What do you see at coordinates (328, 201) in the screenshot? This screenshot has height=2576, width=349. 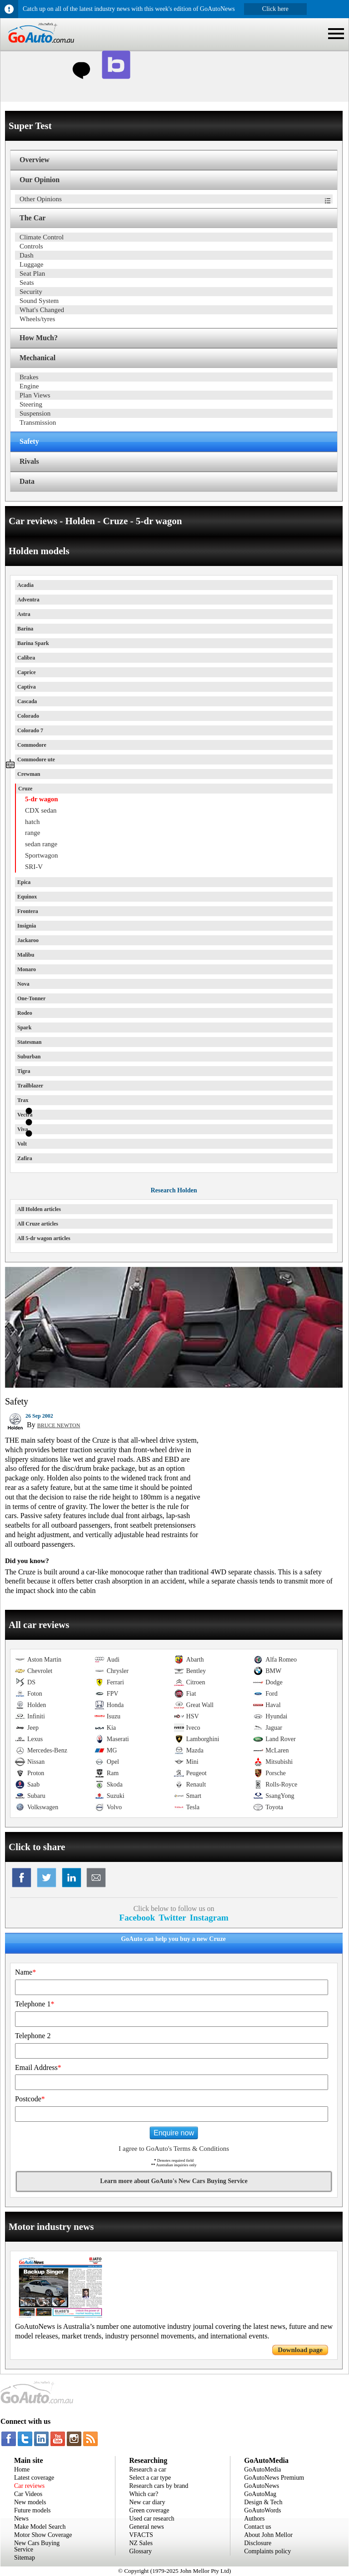 I see `create a numbered list` at bounding box center [328, 201].